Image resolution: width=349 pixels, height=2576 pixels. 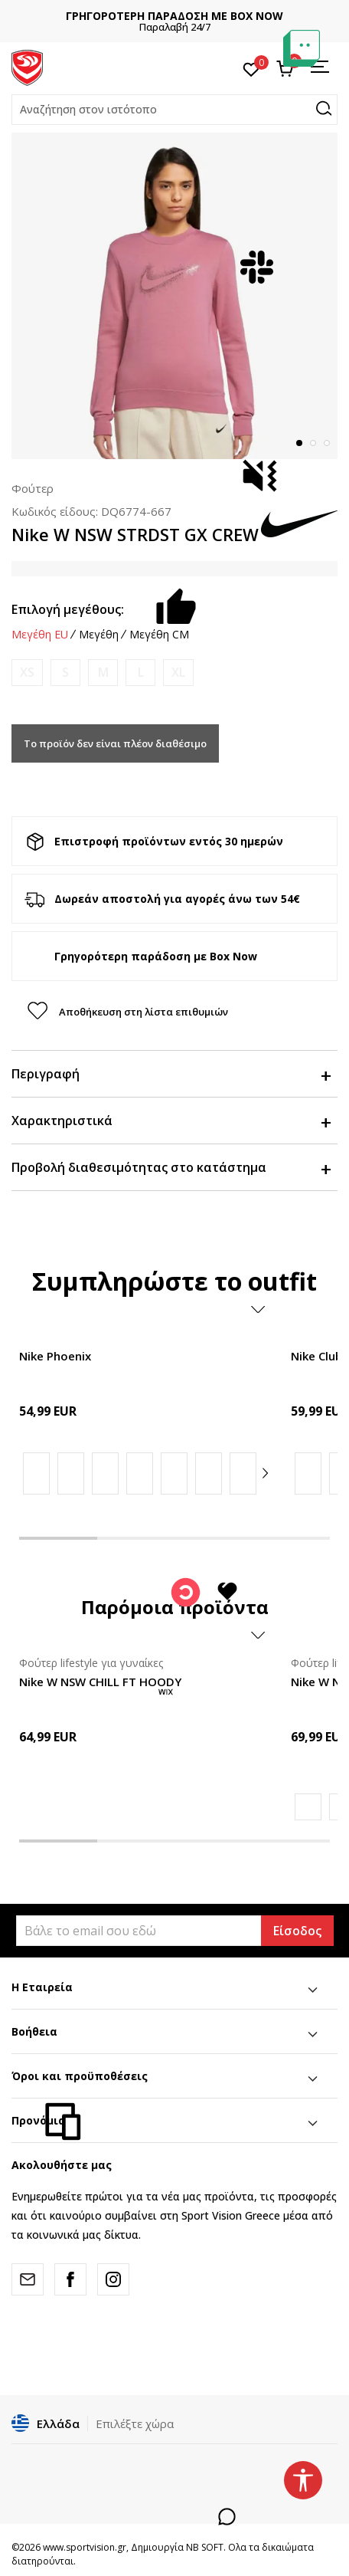 I want to click on open chat or messaging, so click(x=227, y=2516).